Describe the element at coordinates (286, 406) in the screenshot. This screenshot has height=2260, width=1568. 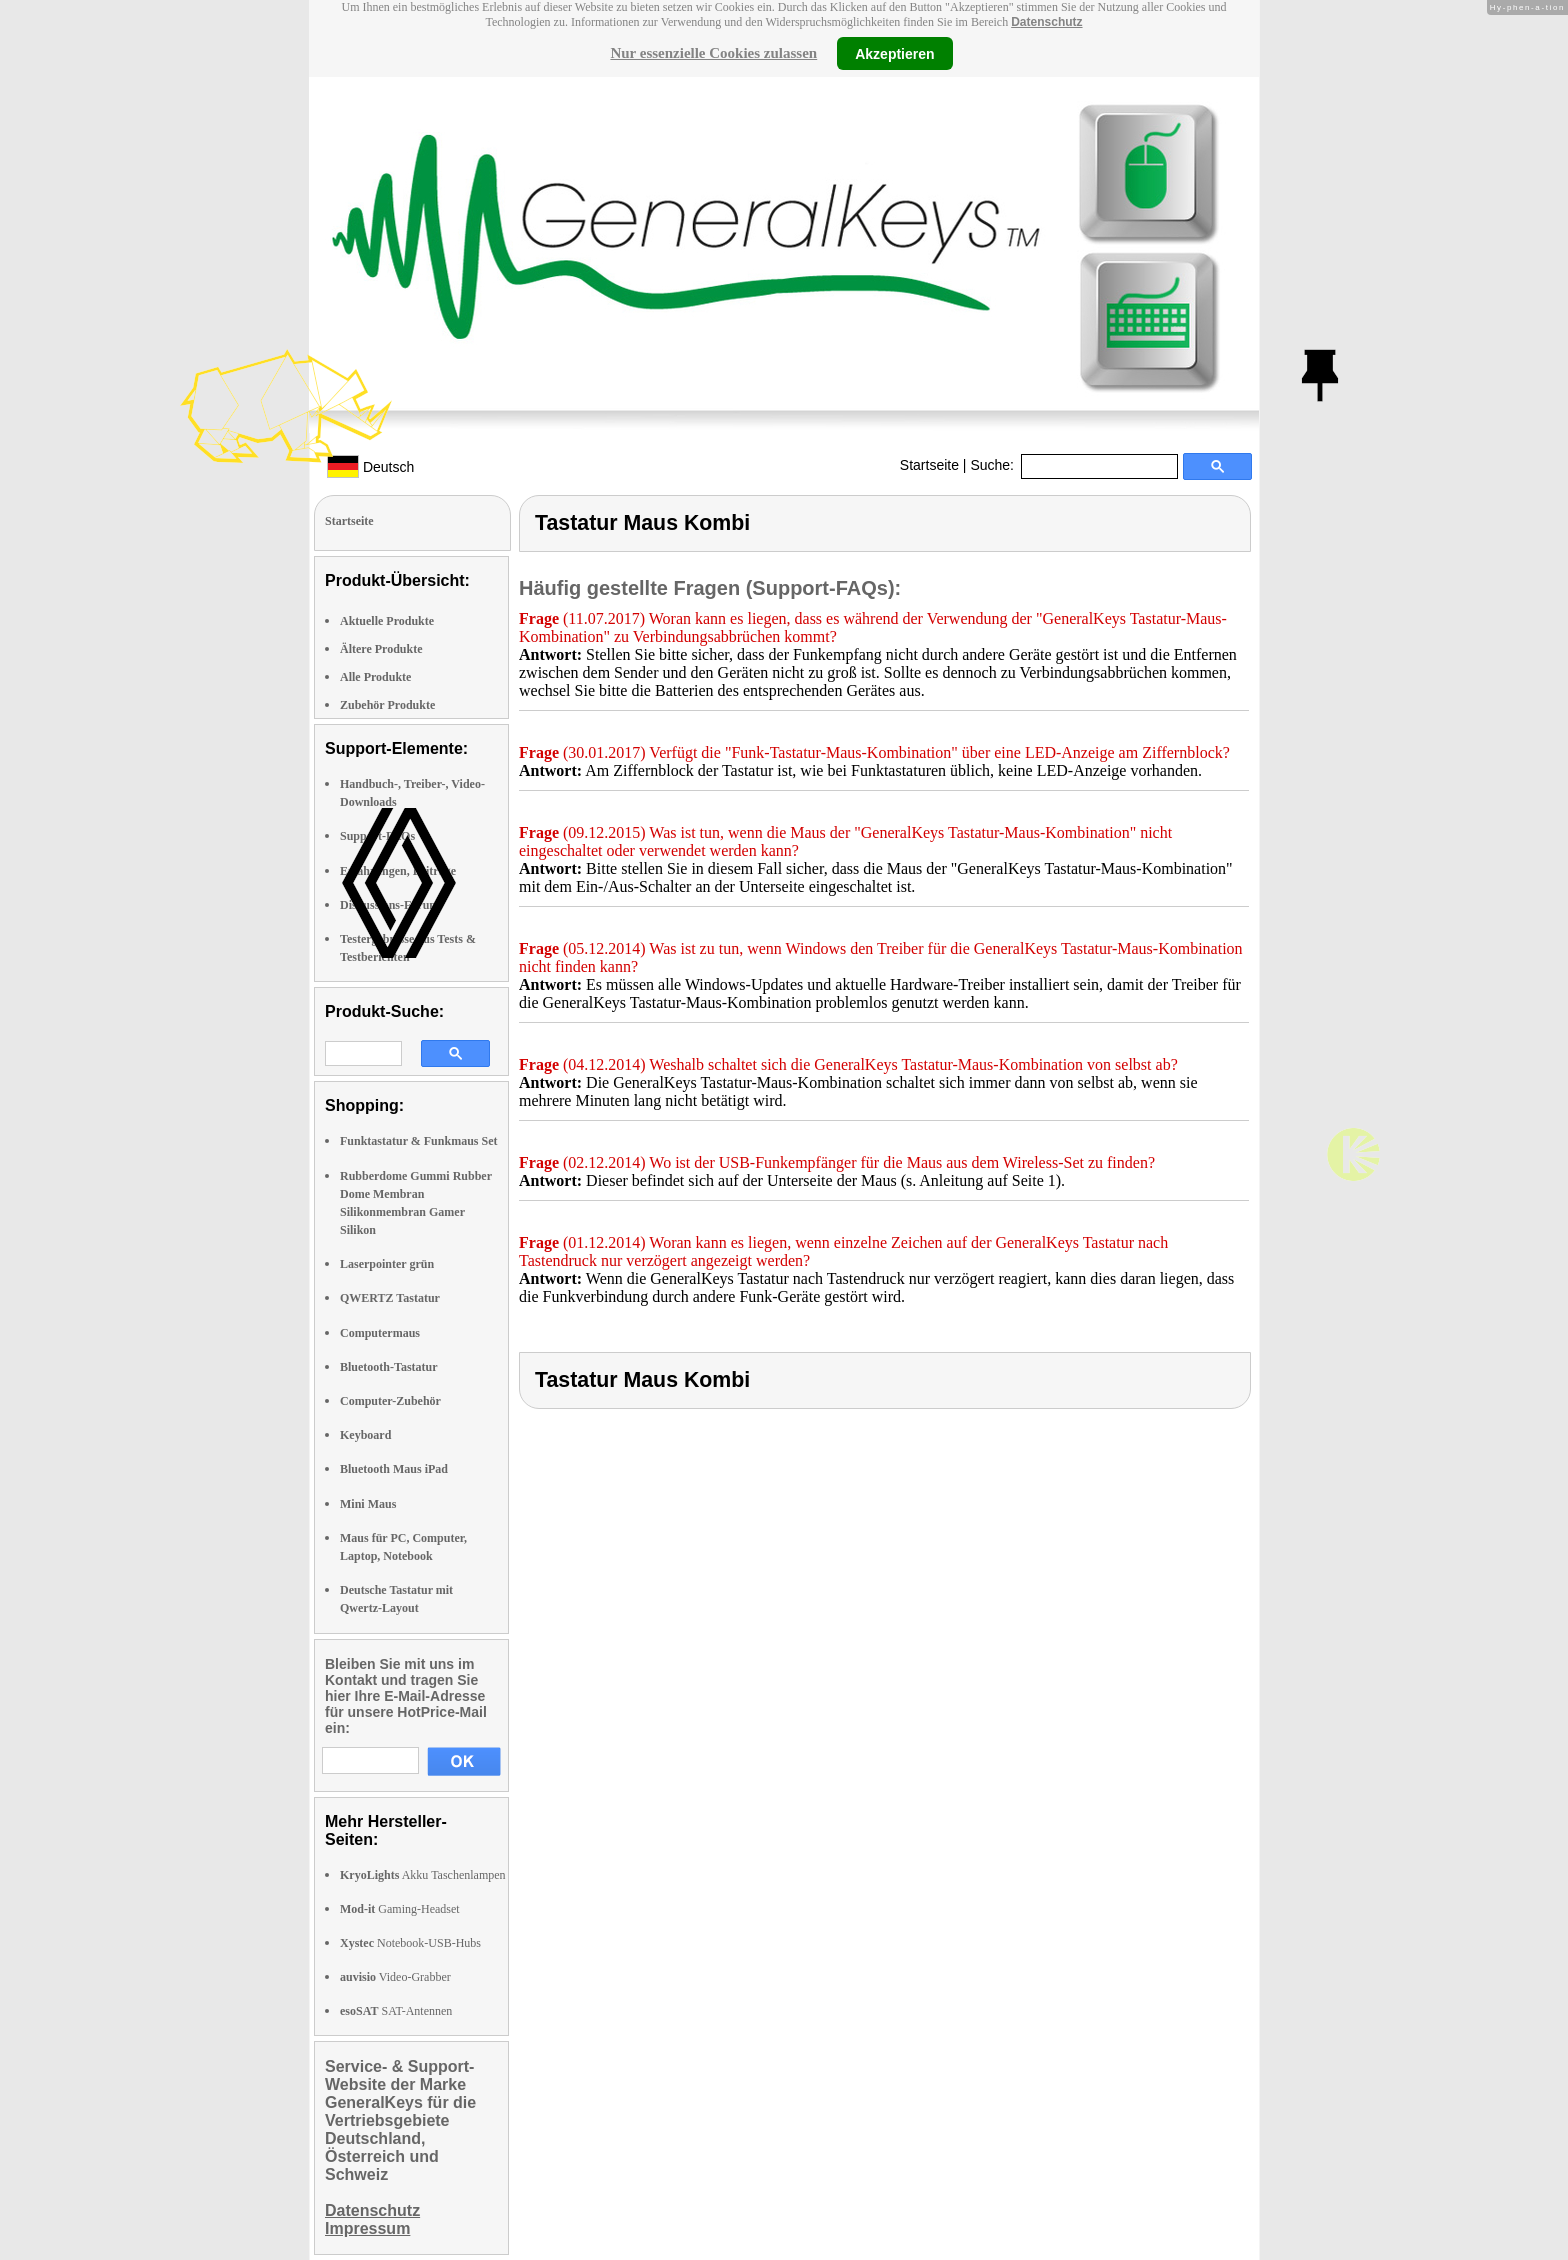
I see `supercrease brand logo` at that location.